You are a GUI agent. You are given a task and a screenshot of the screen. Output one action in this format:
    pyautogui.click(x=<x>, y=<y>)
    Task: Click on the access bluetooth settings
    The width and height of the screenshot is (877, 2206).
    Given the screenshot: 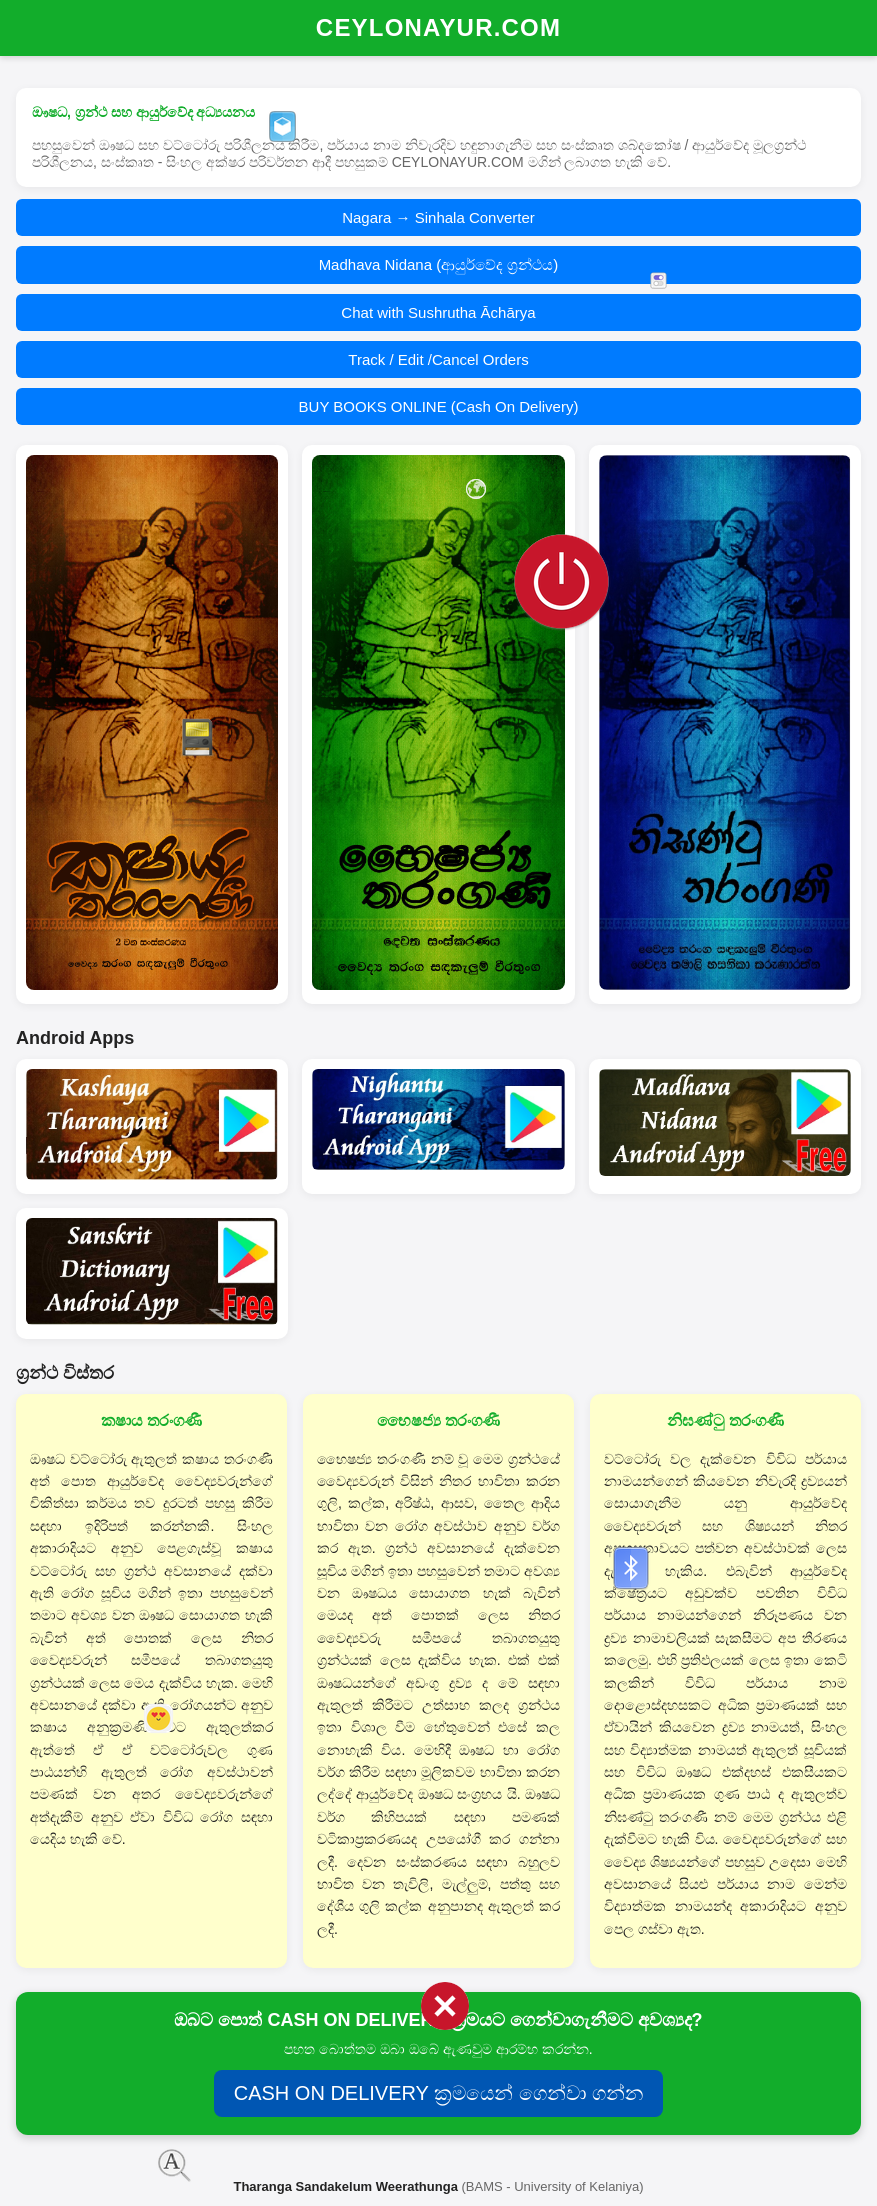 What is the action you would take?
    pyautogui.click(x=631, y=1568)
    